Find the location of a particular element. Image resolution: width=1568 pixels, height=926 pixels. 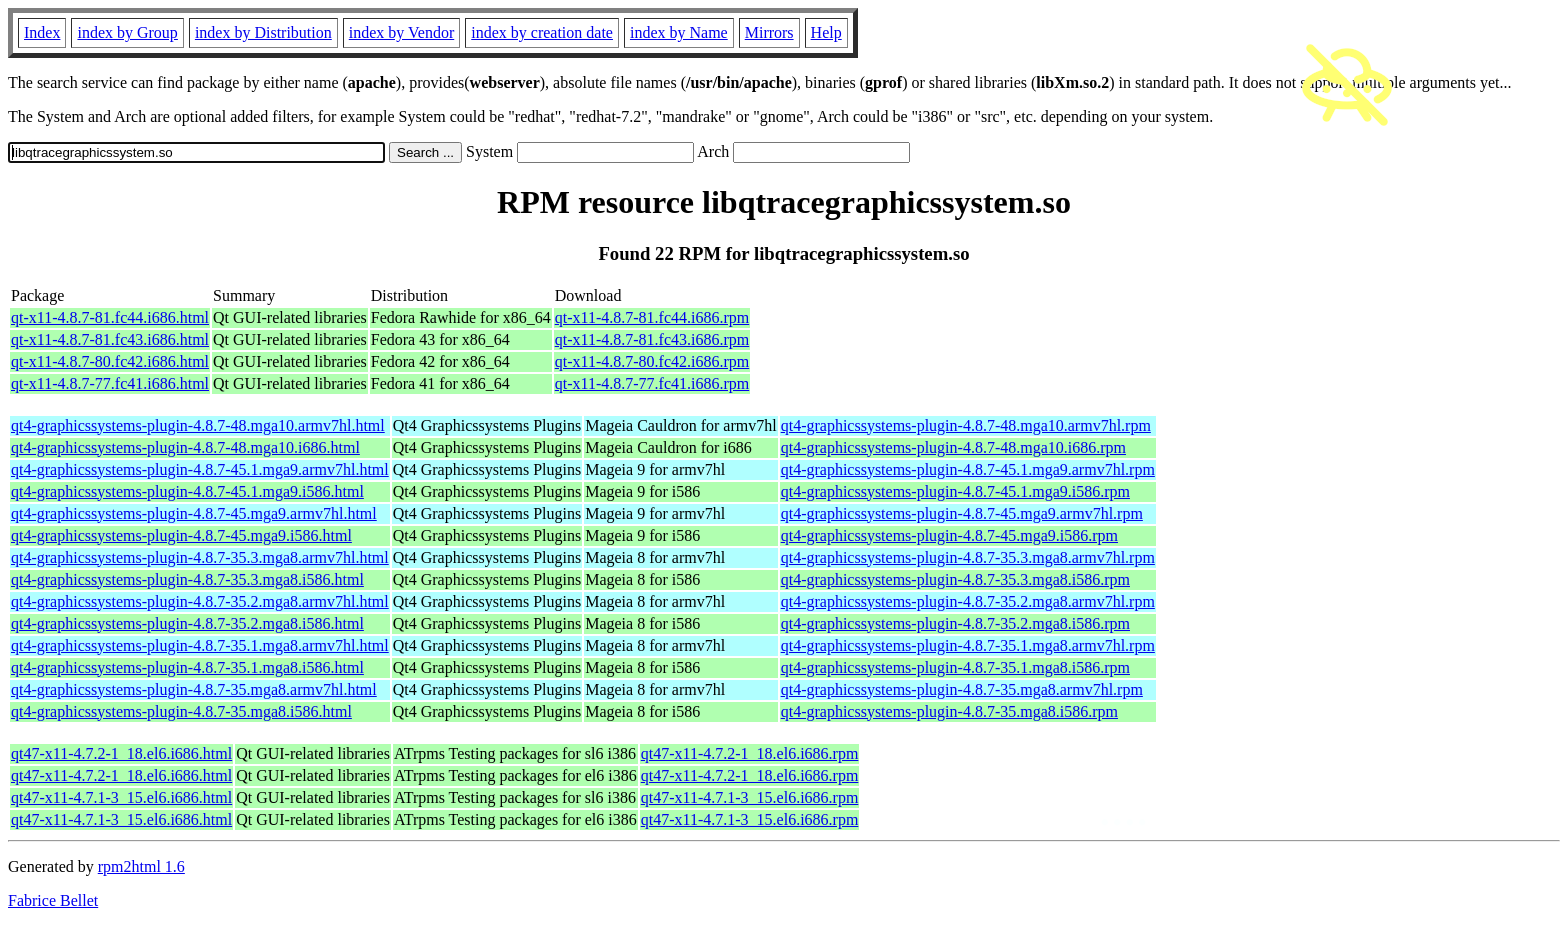

indicates very weak or minimal signal strength is located at coordinates (1123, 803).